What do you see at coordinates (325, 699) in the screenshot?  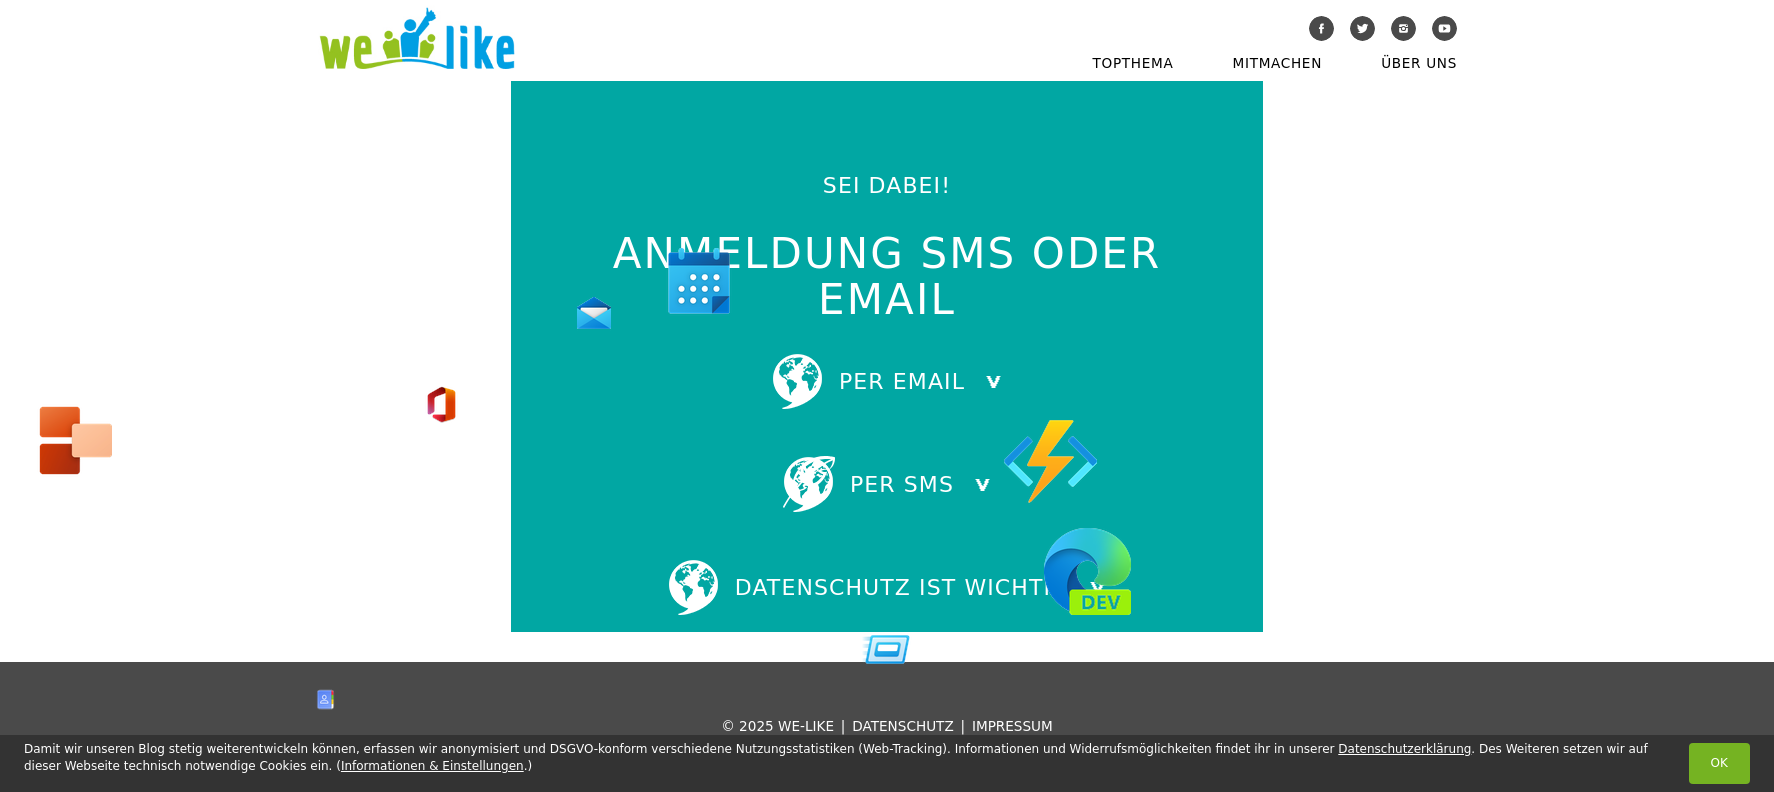 I see `open the contacts app` at bounding box center [325, 699].